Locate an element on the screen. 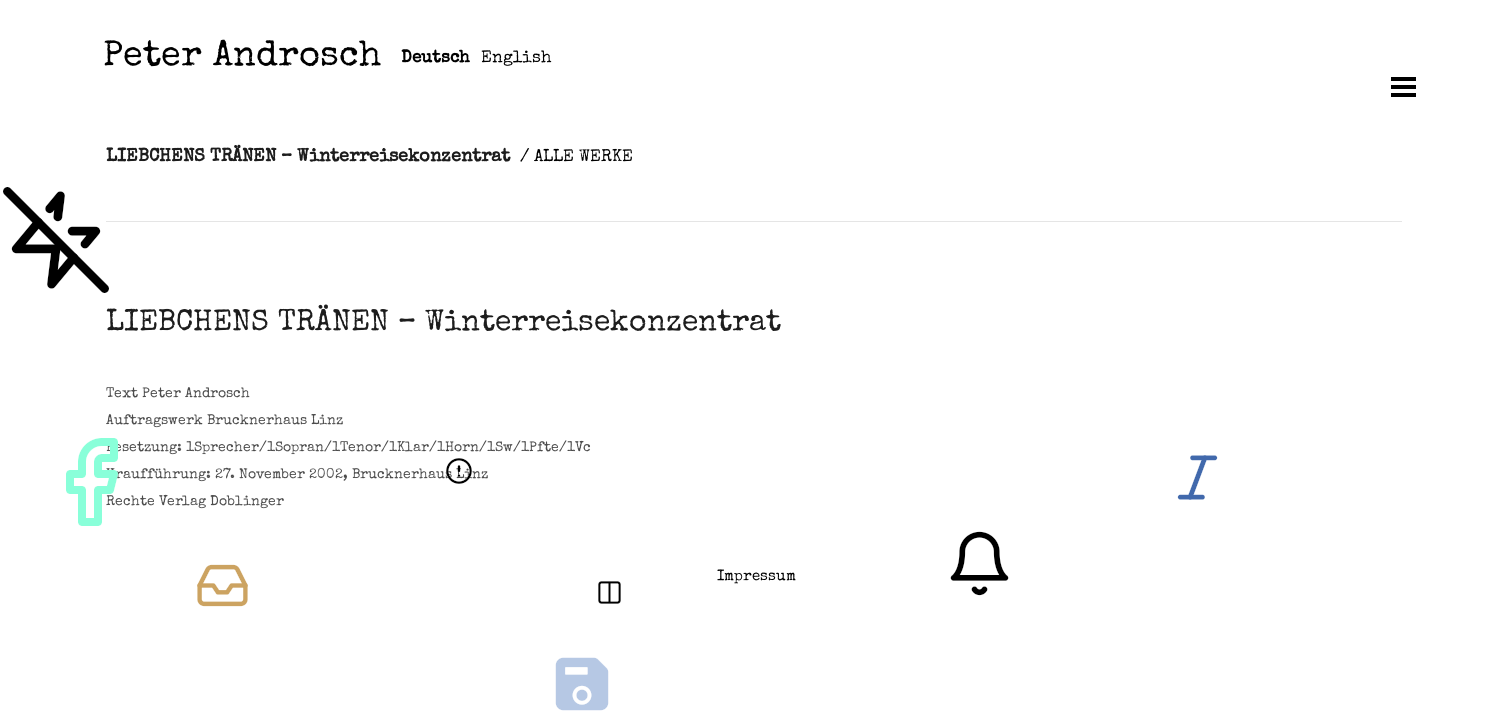 This screenshot has height=720, width=1508. open Facebook app is located at coordinates (90, 482).